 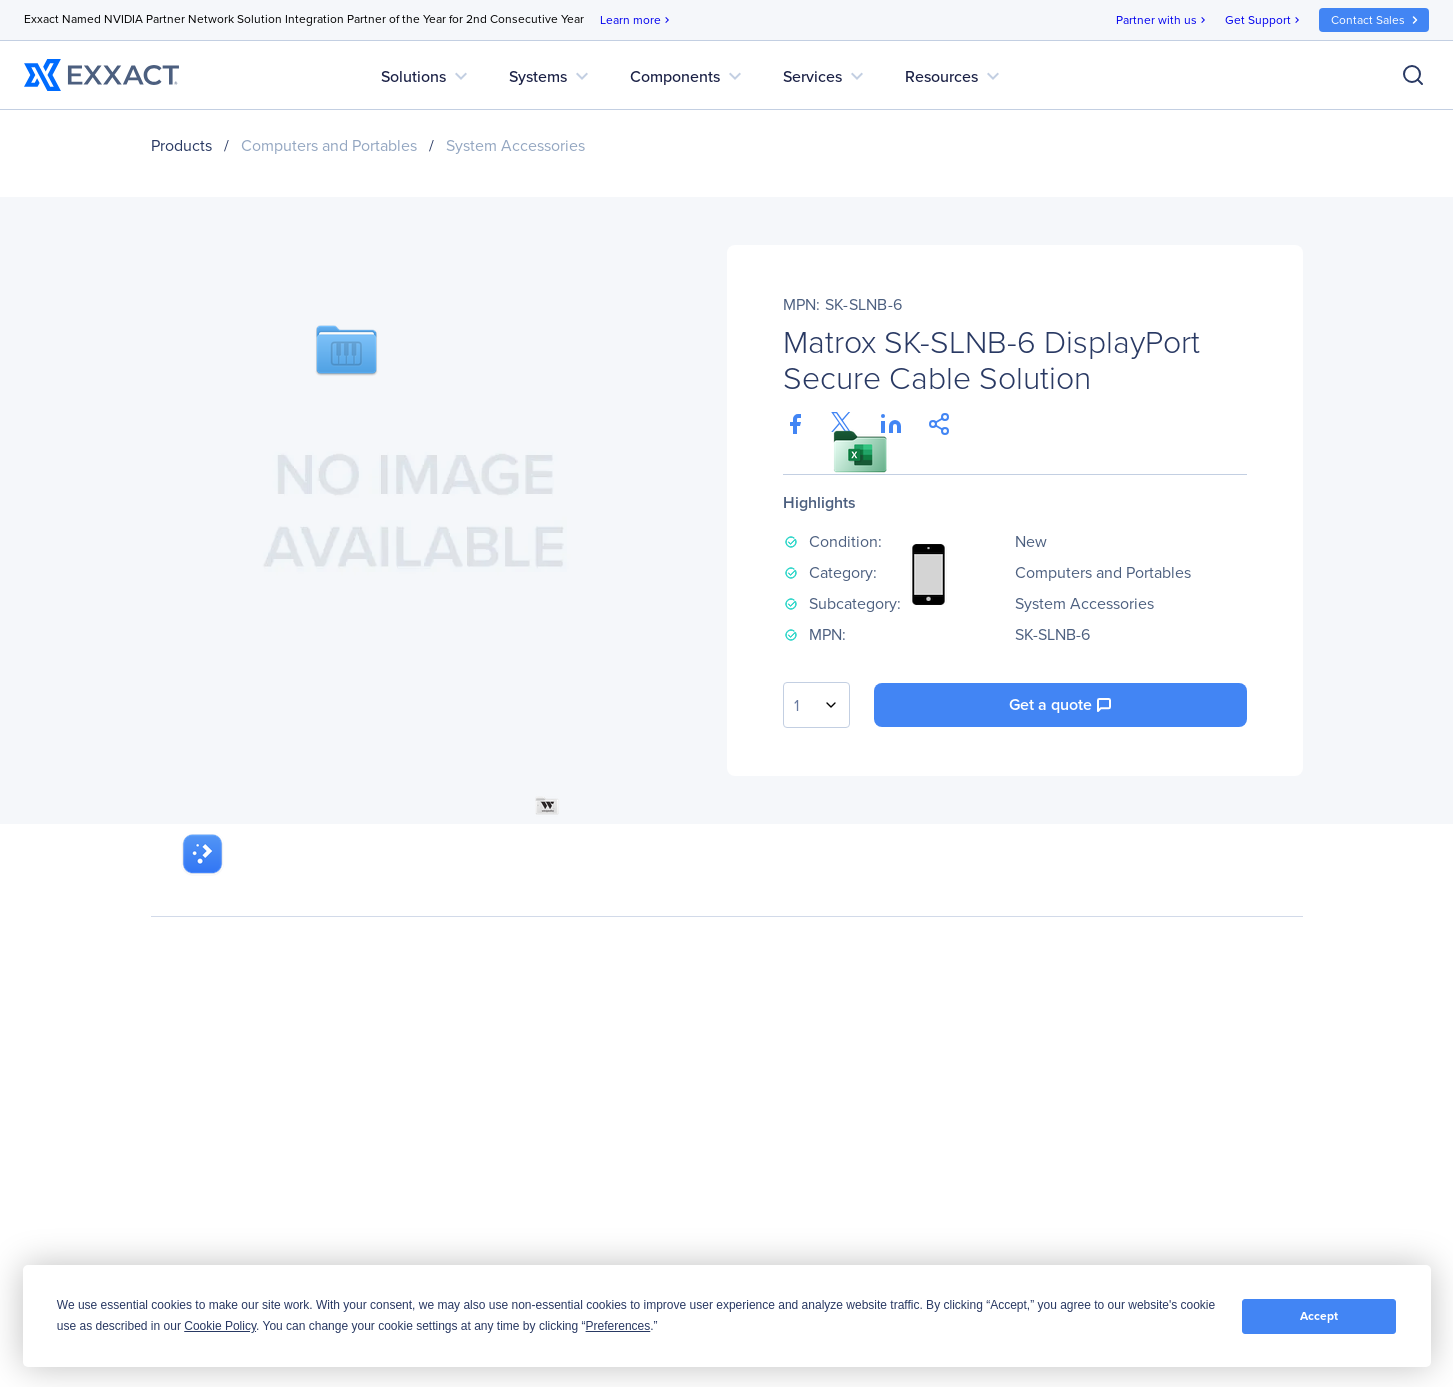 I want to click on access plasma desktop settings, so click(x=202, y=854).